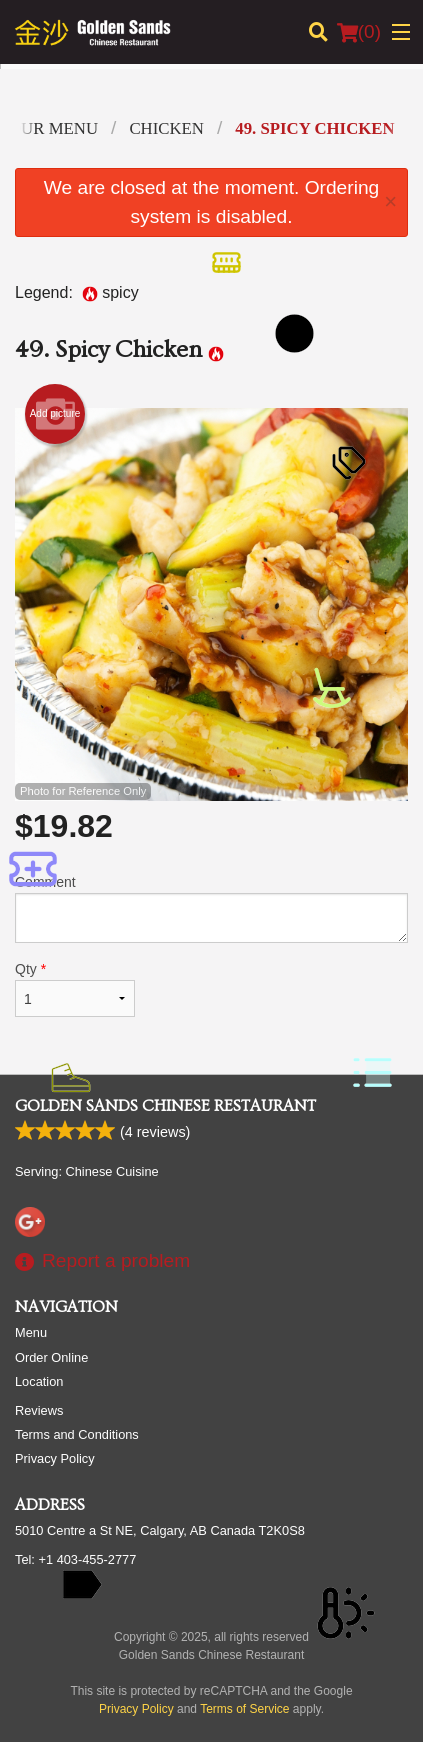  Describe the element at coordinates (346, 1613) in the screenshot. I see `view current outdoor temperature` at that location.